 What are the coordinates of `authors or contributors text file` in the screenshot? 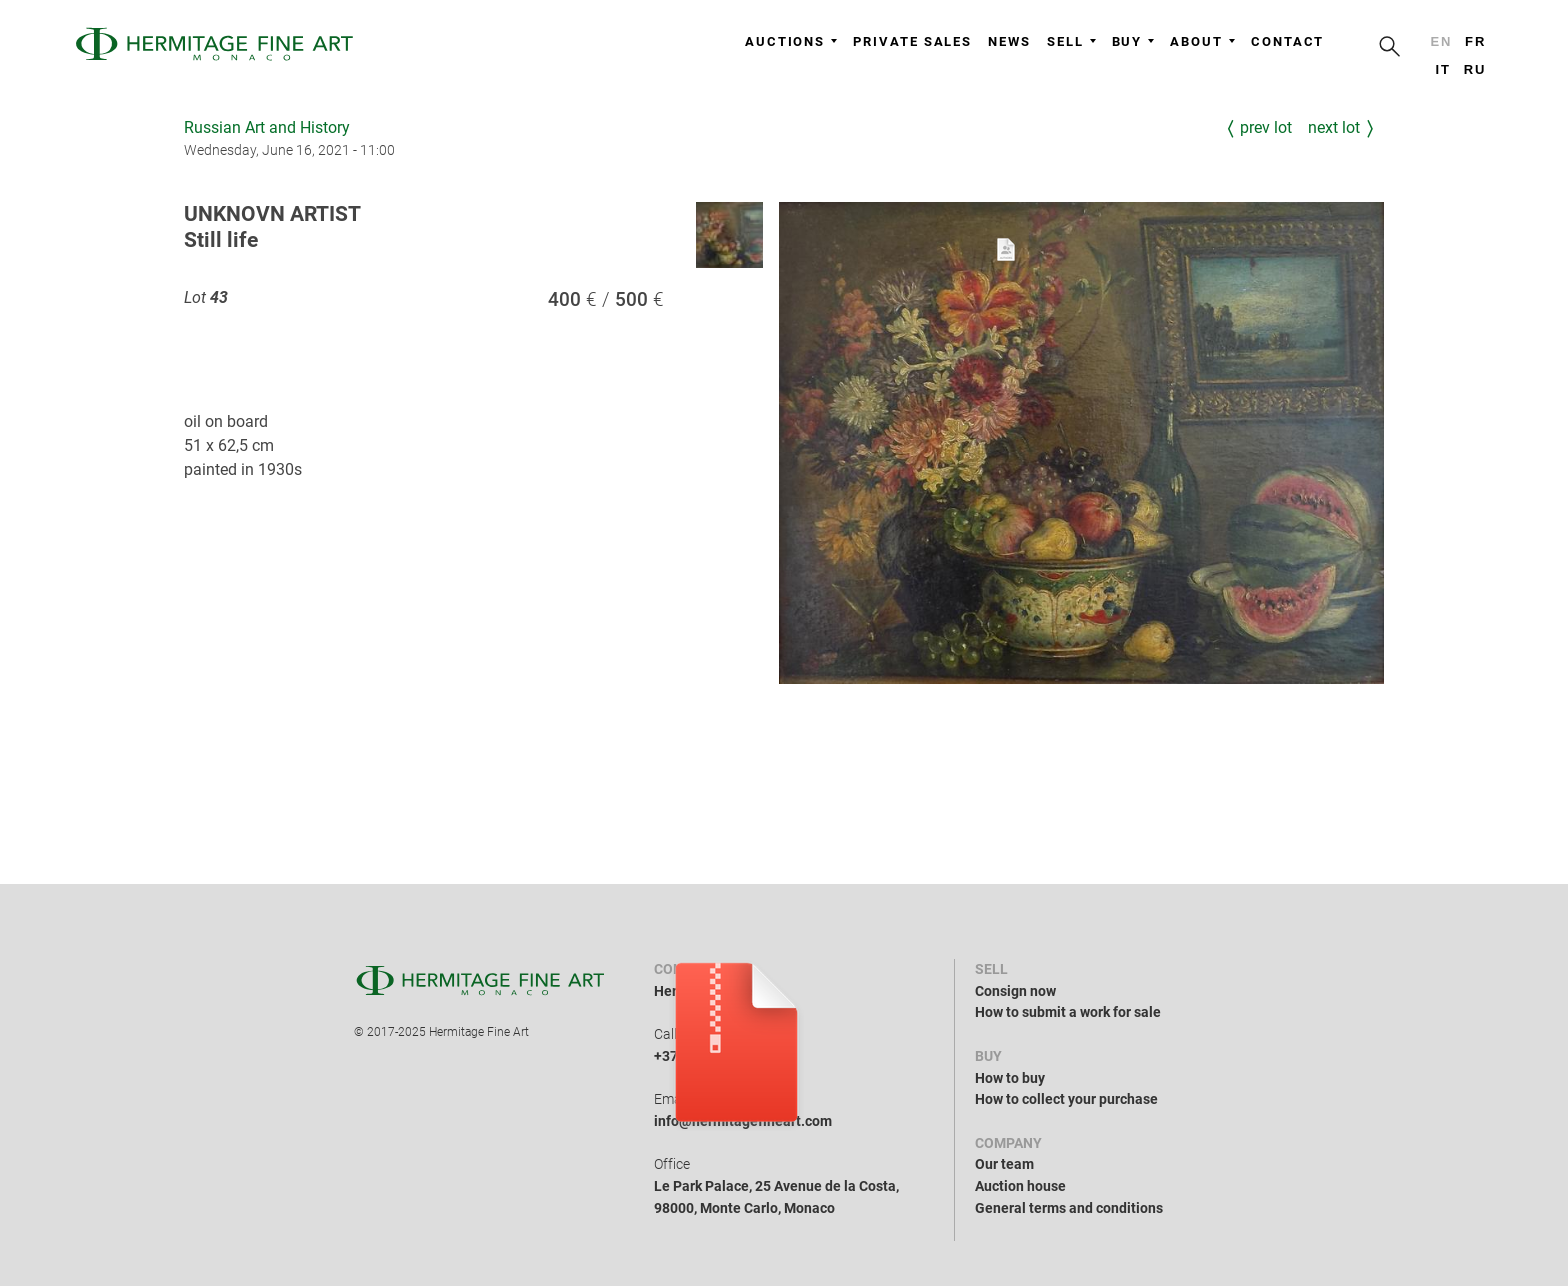 It's located at (1006, 250).